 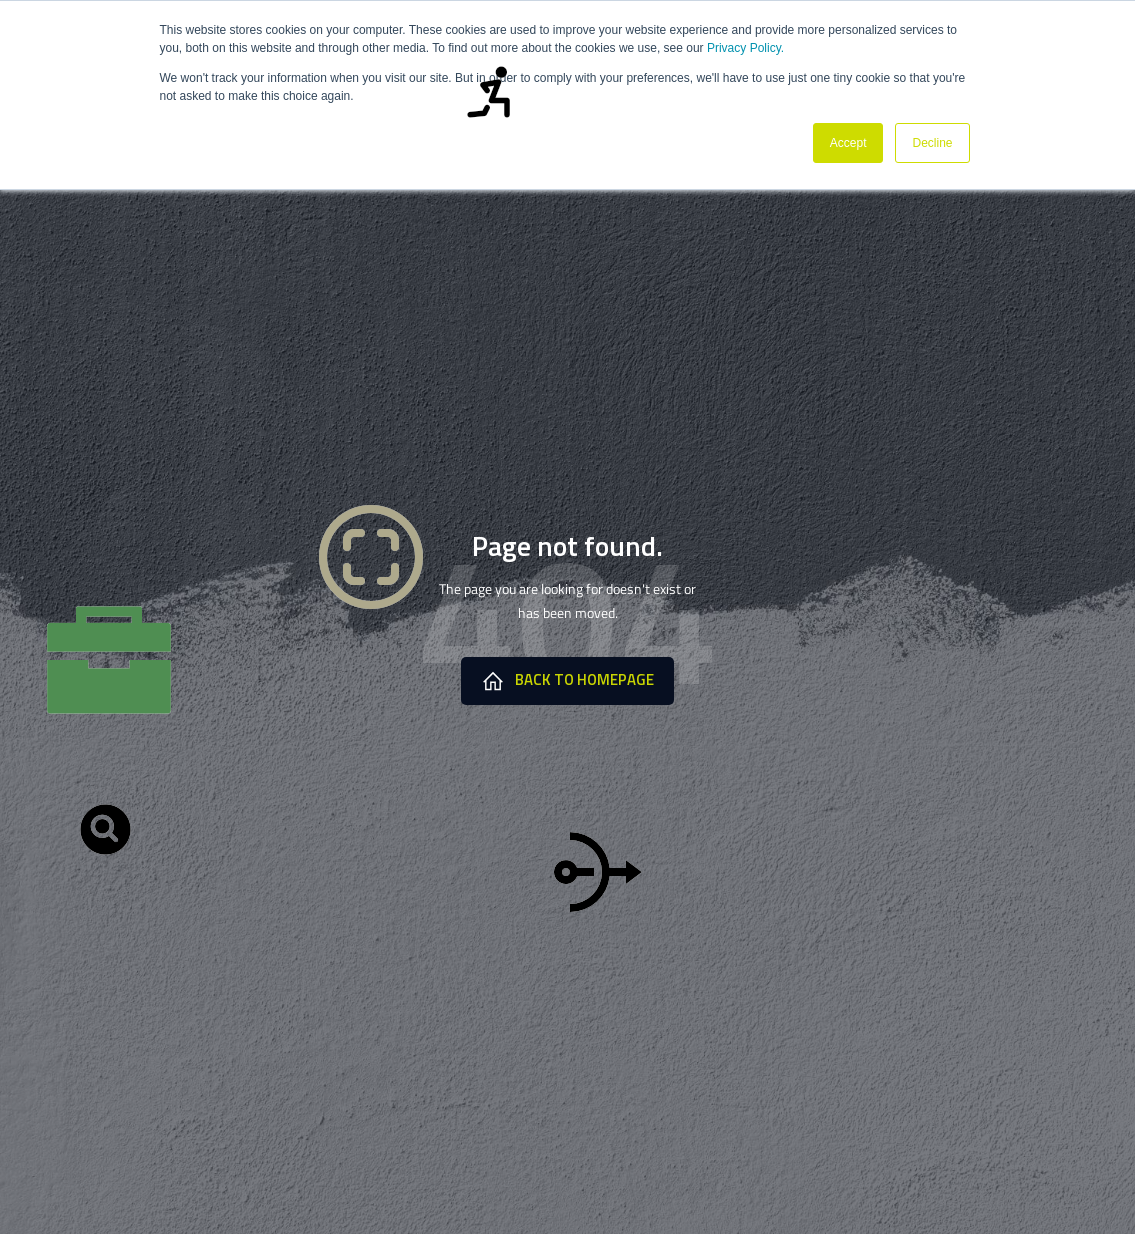 What do you see at coordinates (109, 660) in the screenshot?
I see `access work or business-related content` at bounding box center [109, 660].